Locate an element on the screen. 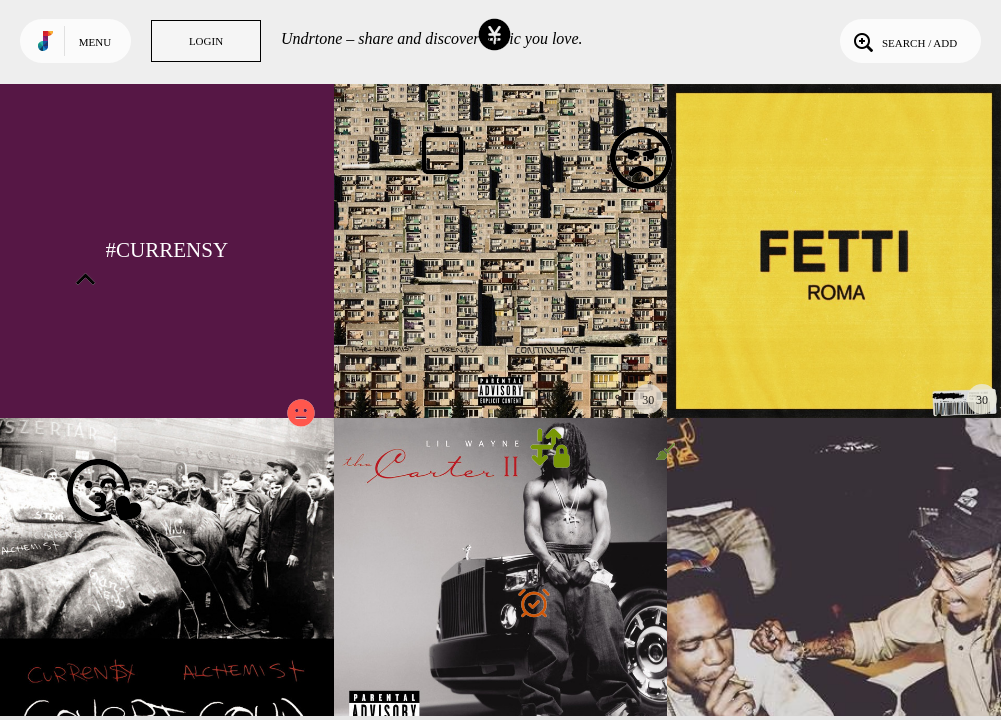 This screenshot has width=1001, height=720. clear or clean up items is located at coordinates (665, 451).